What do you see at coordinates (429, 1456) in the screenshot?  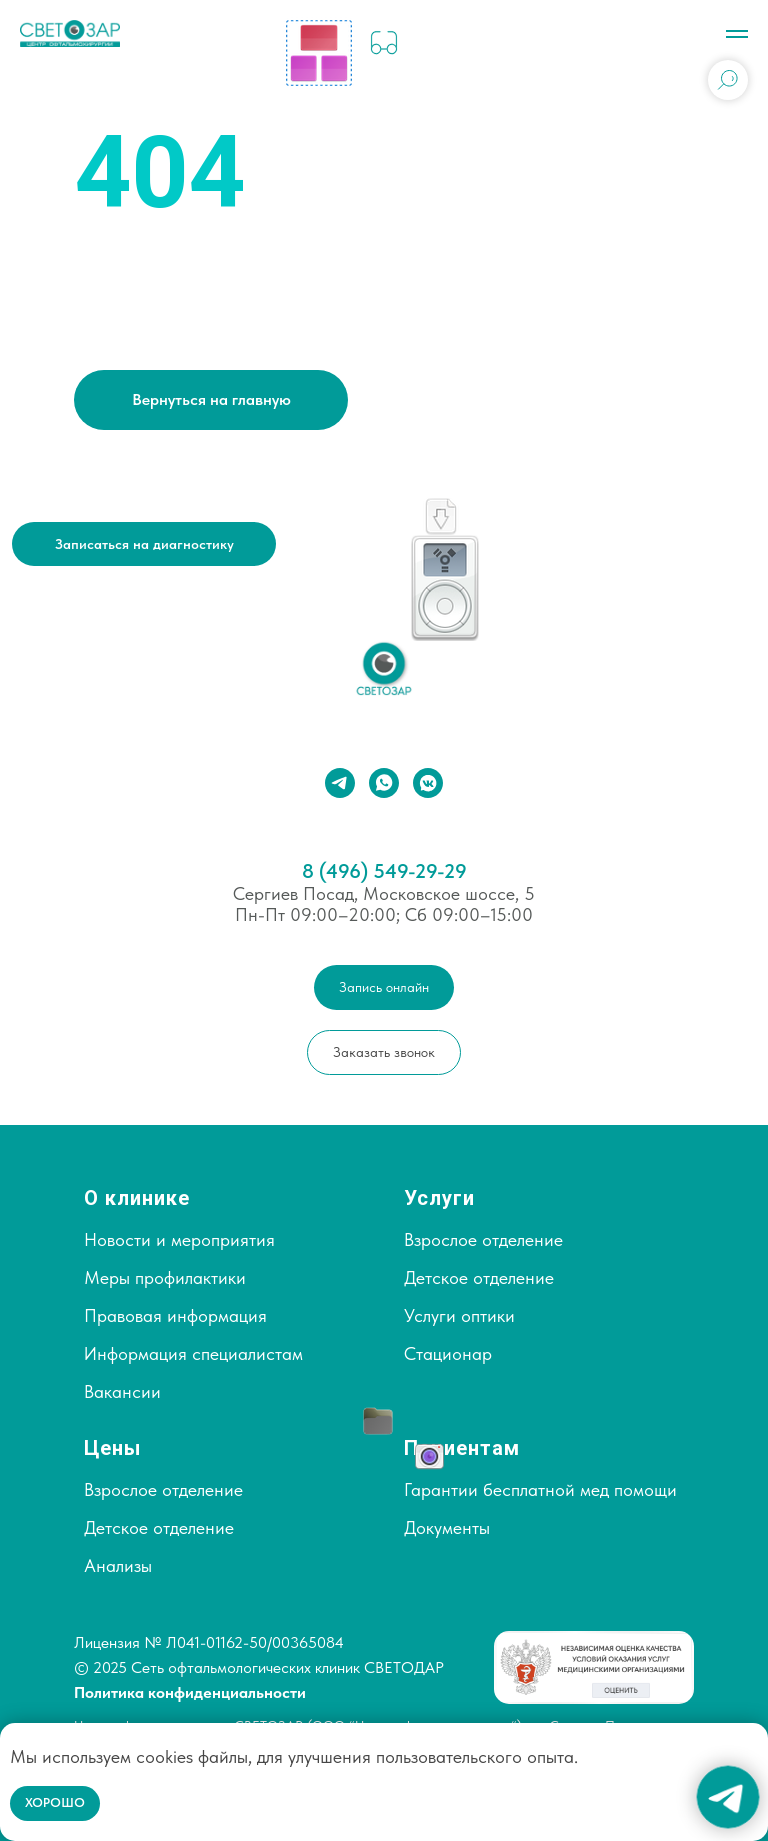 I see `open the camera app` at bounding box center [429, 1456].